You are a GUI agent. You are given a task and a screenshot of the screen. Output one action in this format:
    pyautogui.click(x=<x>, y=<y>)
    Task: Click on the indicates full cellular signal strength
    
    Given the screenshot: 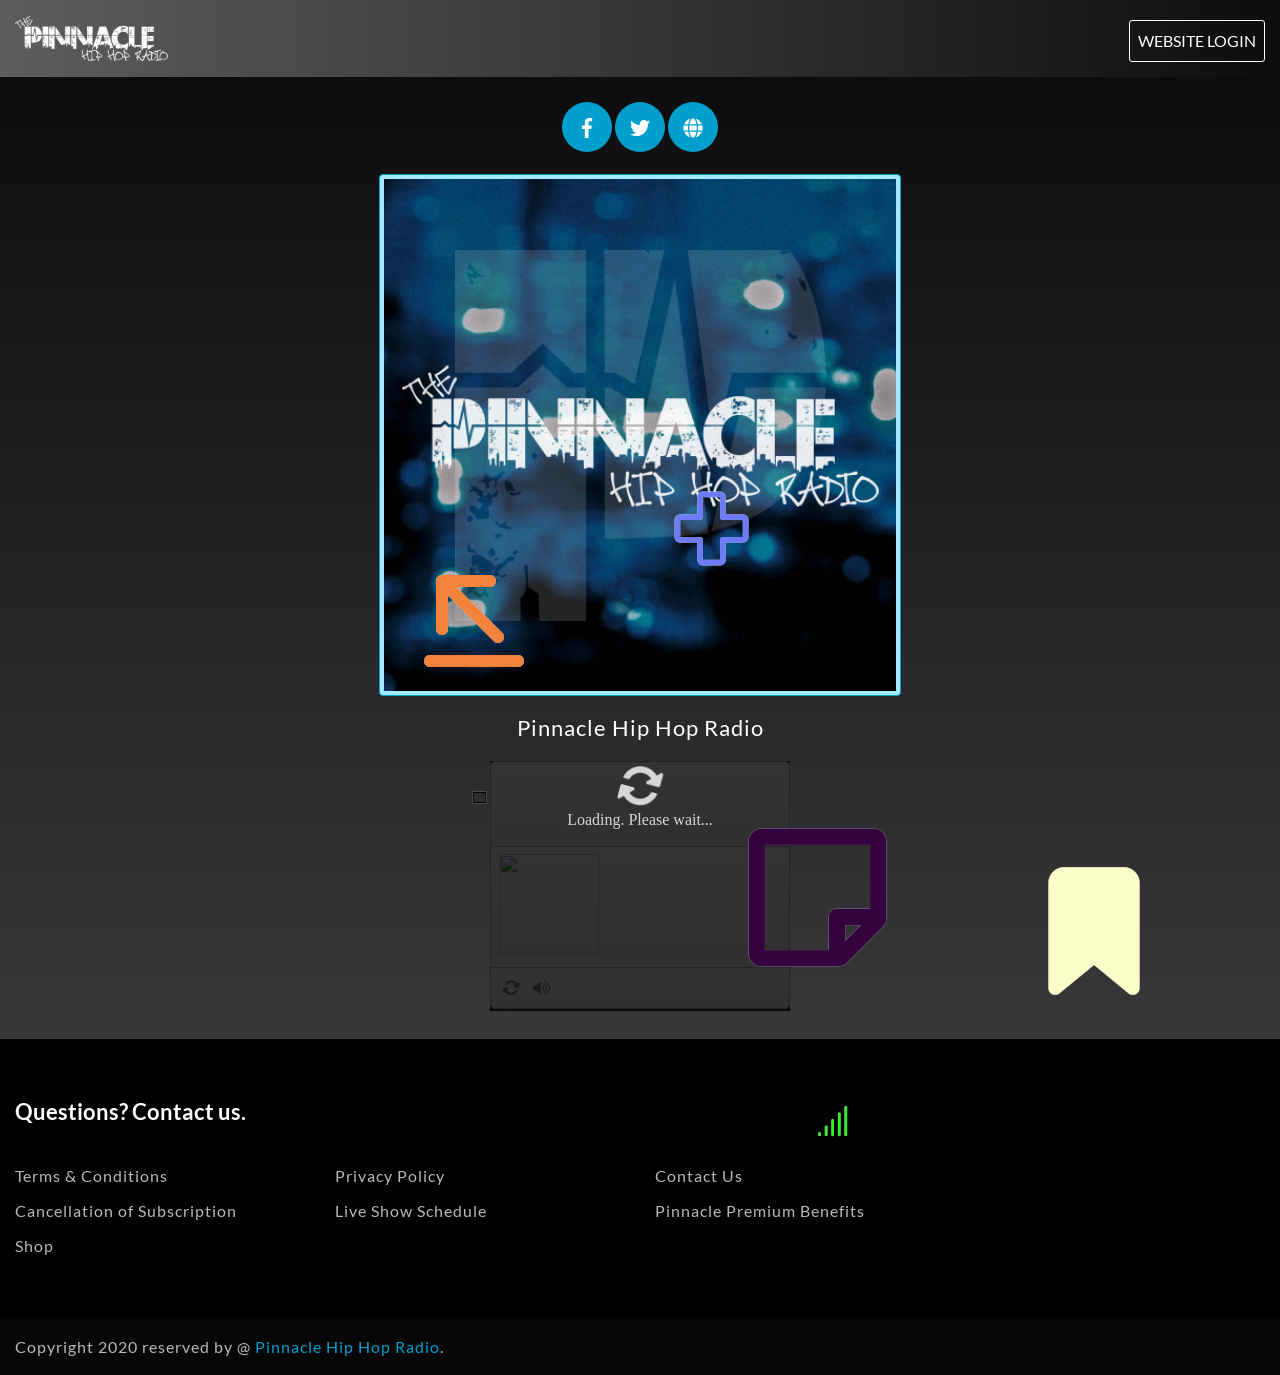 What is the action you would take?
    pyautogui.click(x=834, y=1123)
    